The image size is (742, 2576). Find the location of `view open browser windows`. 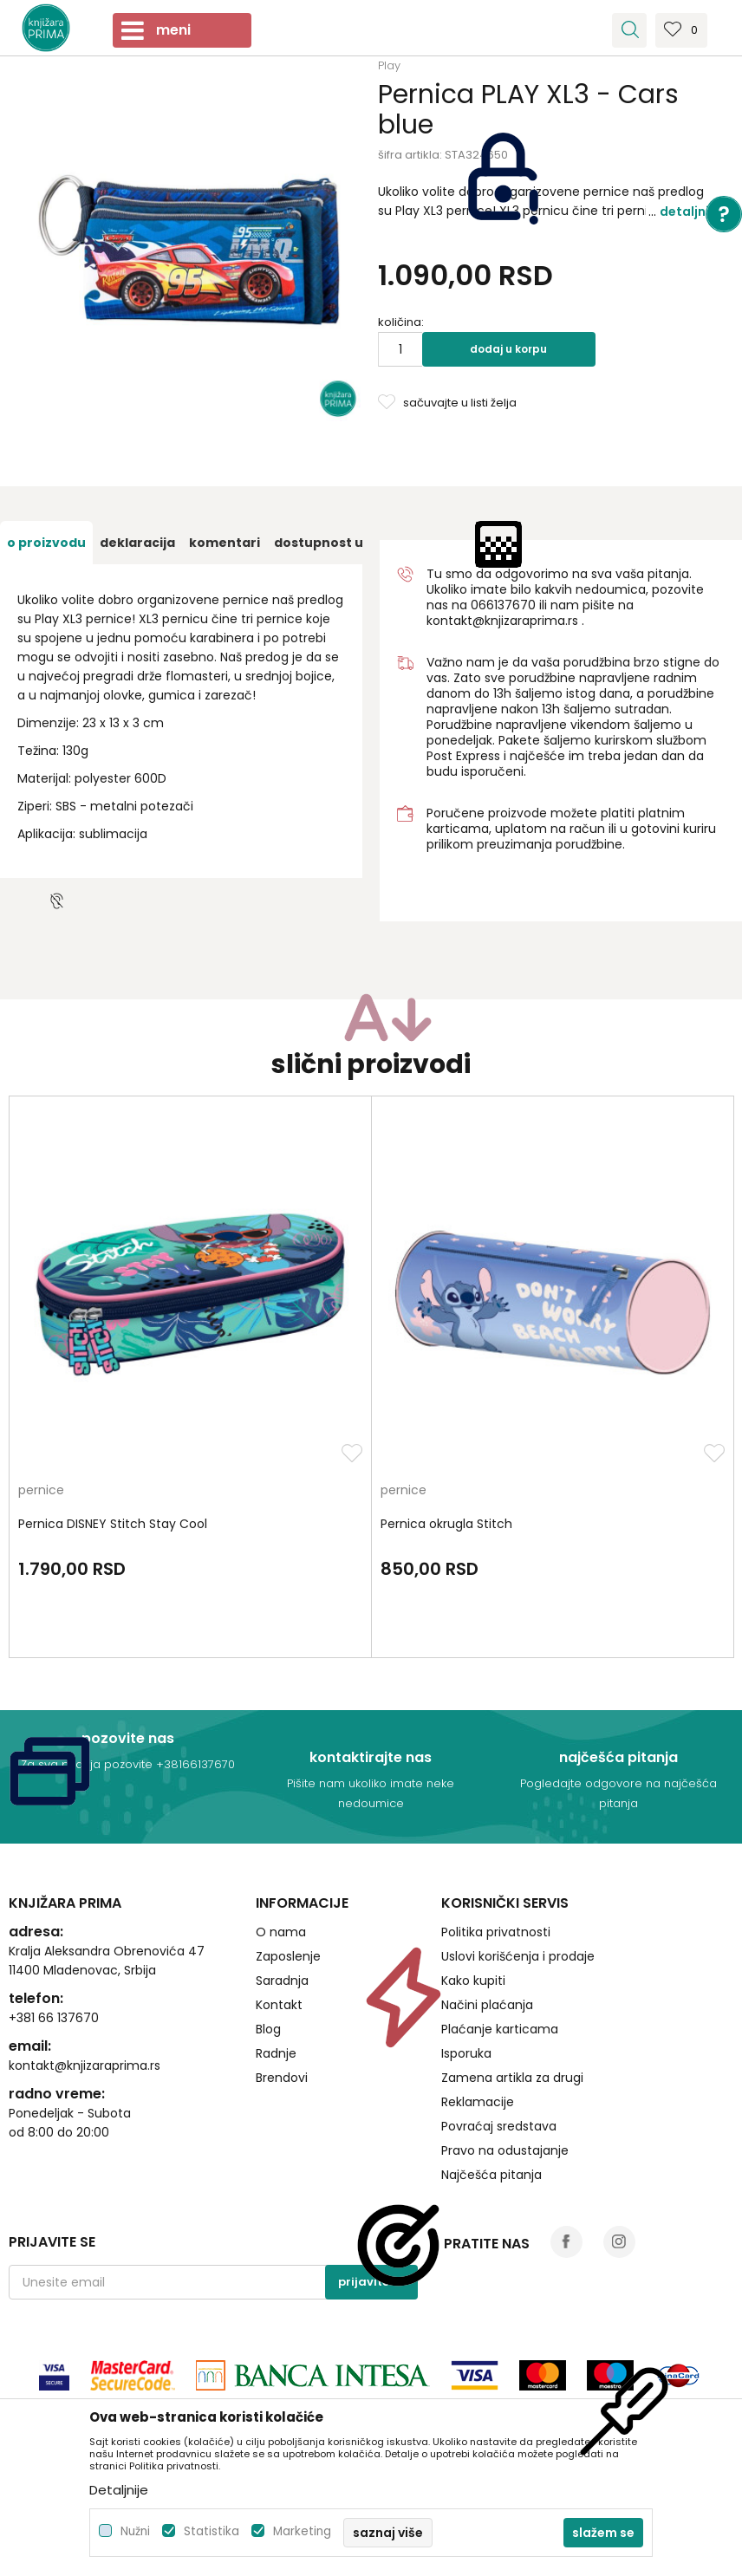

view open browser windows is located at coordinates (49, 1771).